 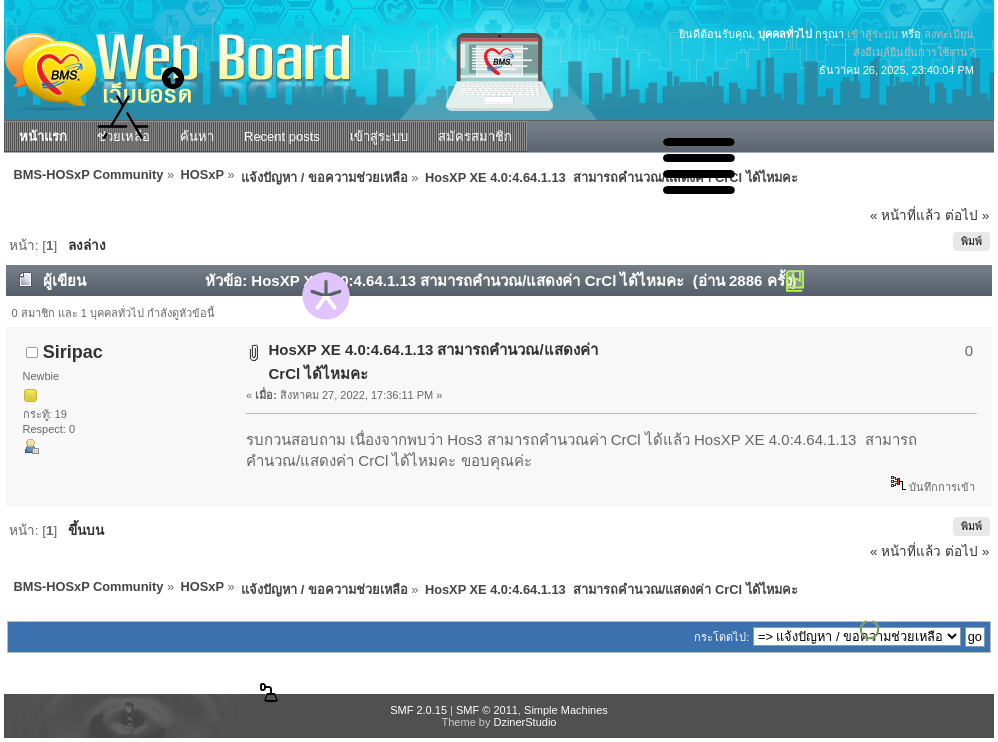 I want to click on loading or processing in progress, so click(x=869, y=629).